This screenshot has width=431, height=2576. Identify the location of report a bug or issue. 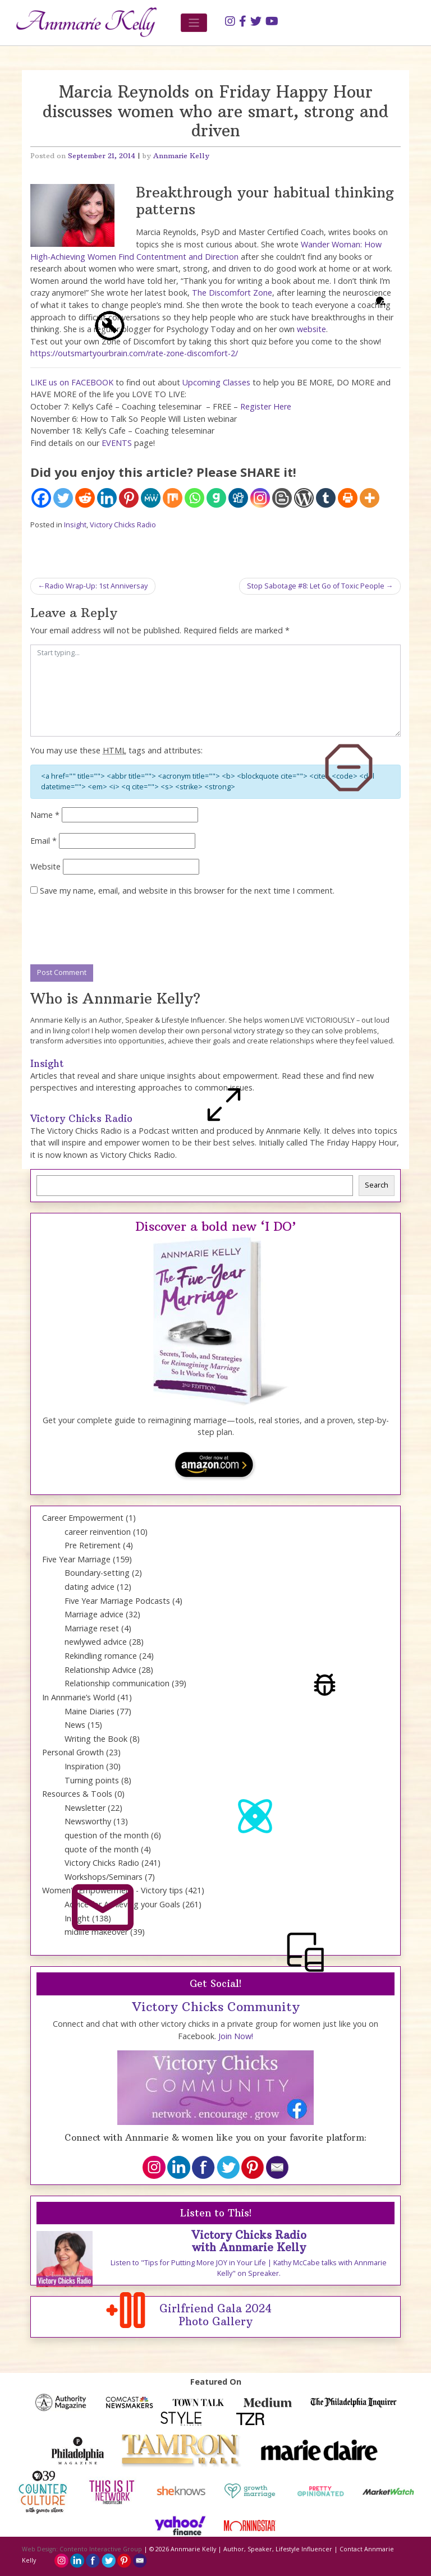
(324, 1684).